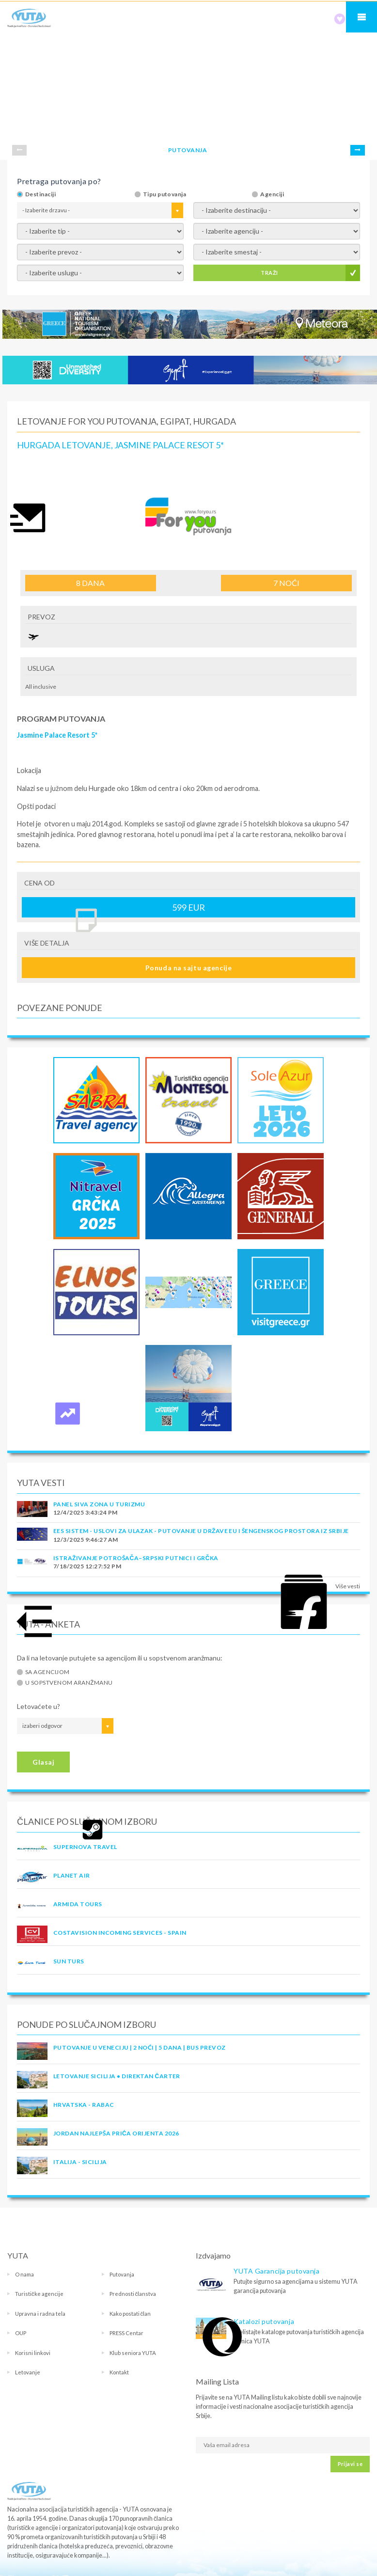  Describe the element at coordinates (93, 1830) in the screenshot. I see `open steam gaming platform` at that location.